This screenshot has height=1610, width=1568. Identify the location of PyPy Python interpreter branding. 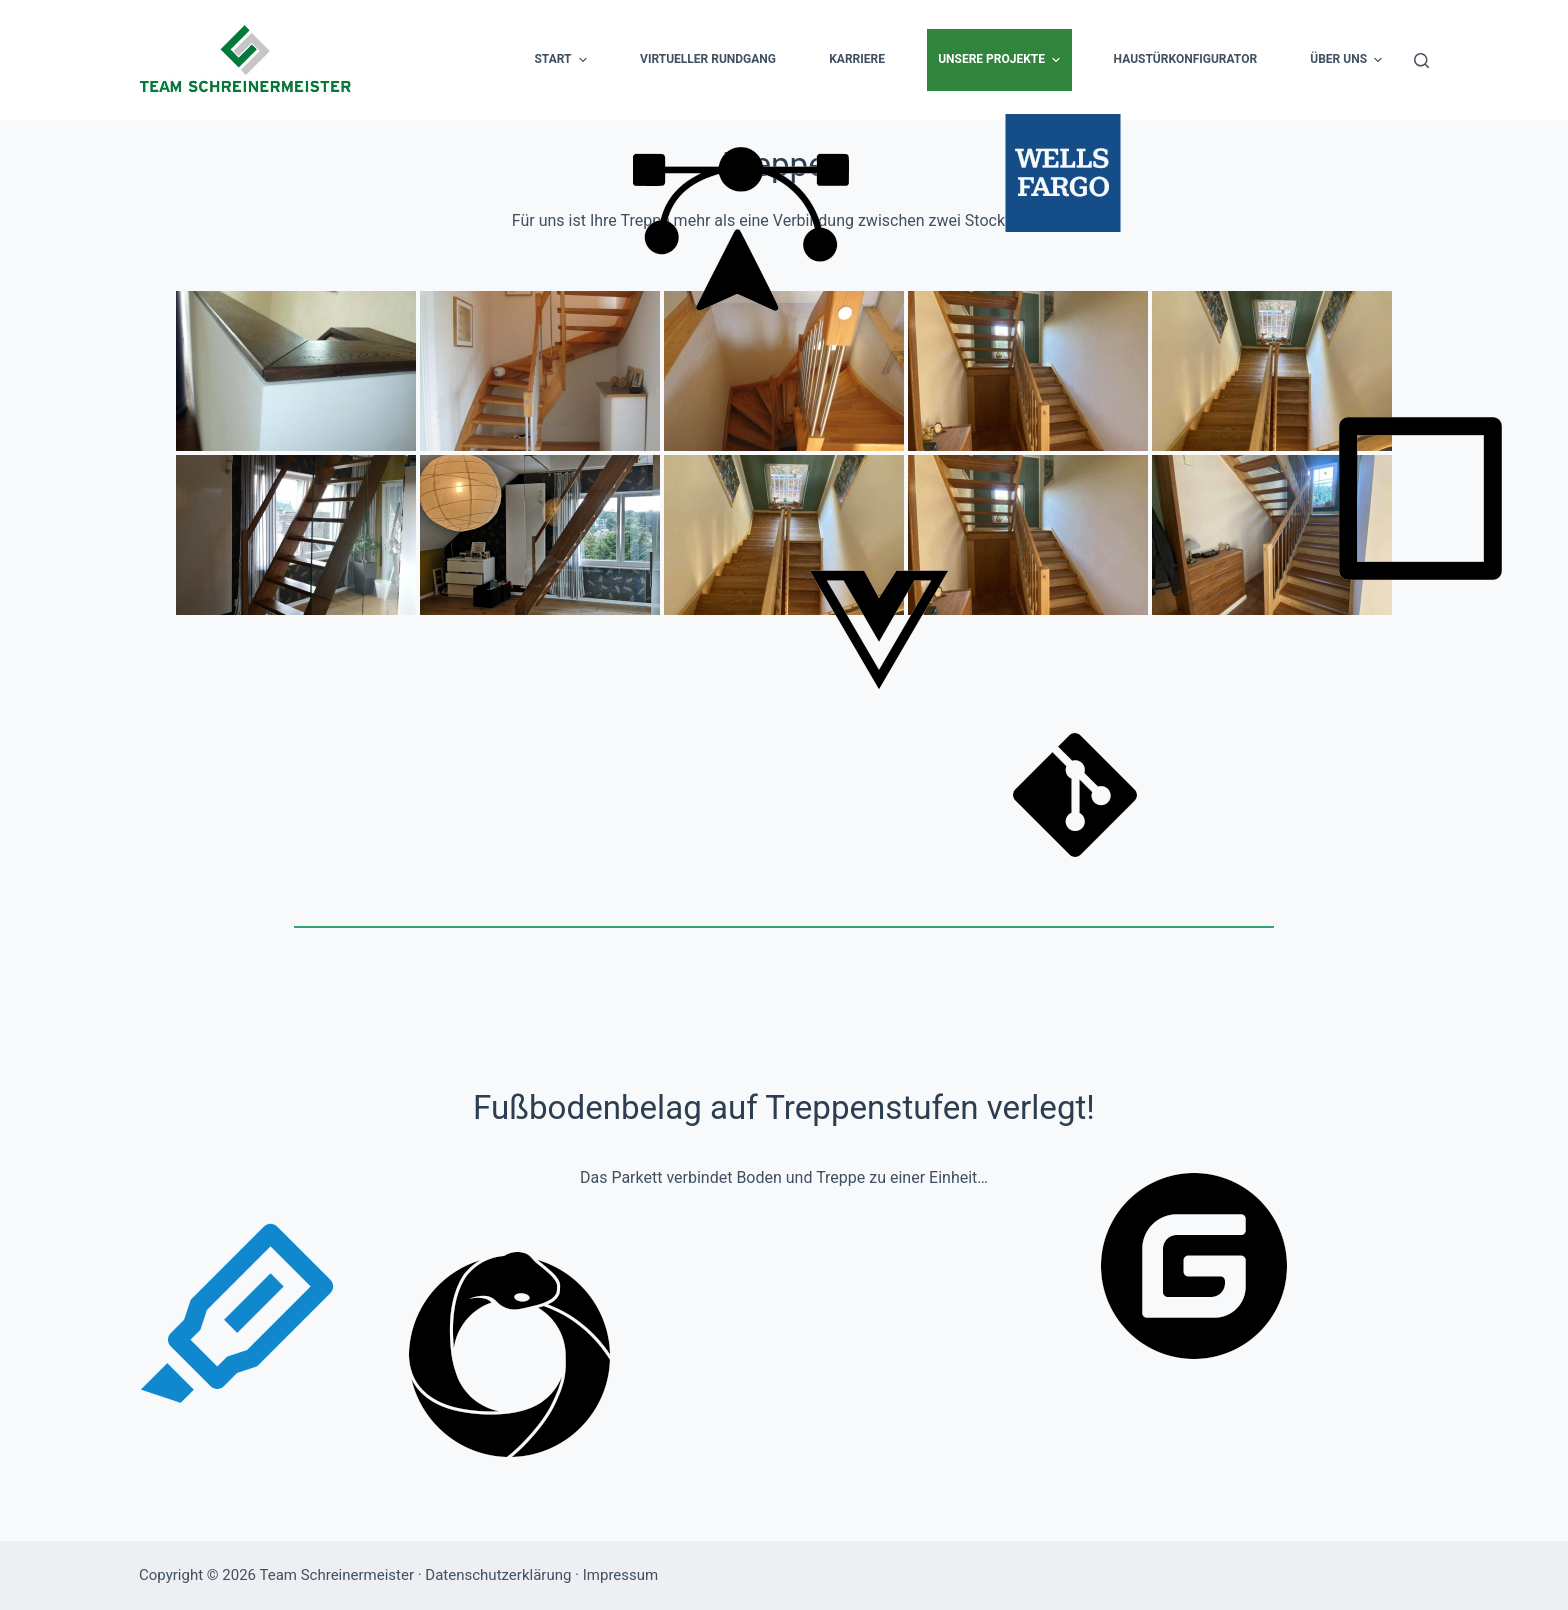
(509, 1354).